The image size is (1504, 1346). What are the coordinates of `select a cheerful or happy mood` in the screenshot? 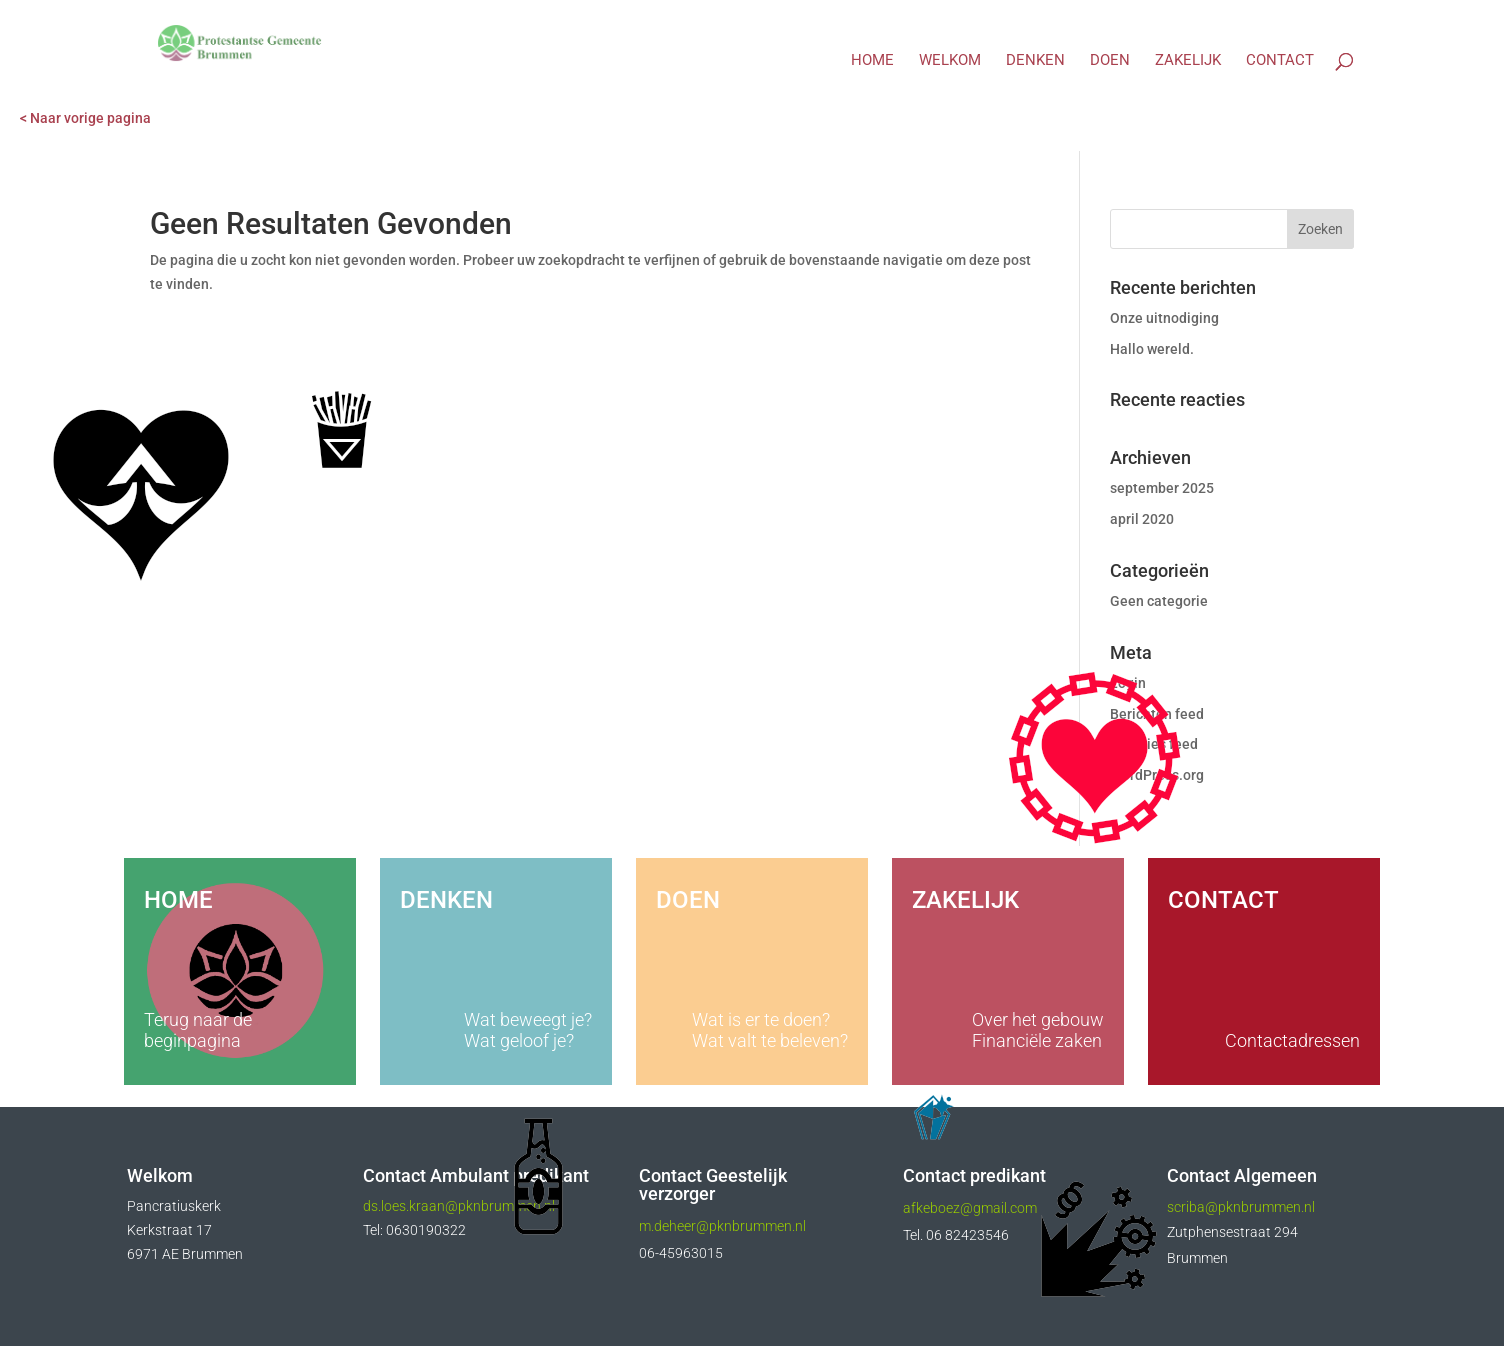 It's located at (141, 492).